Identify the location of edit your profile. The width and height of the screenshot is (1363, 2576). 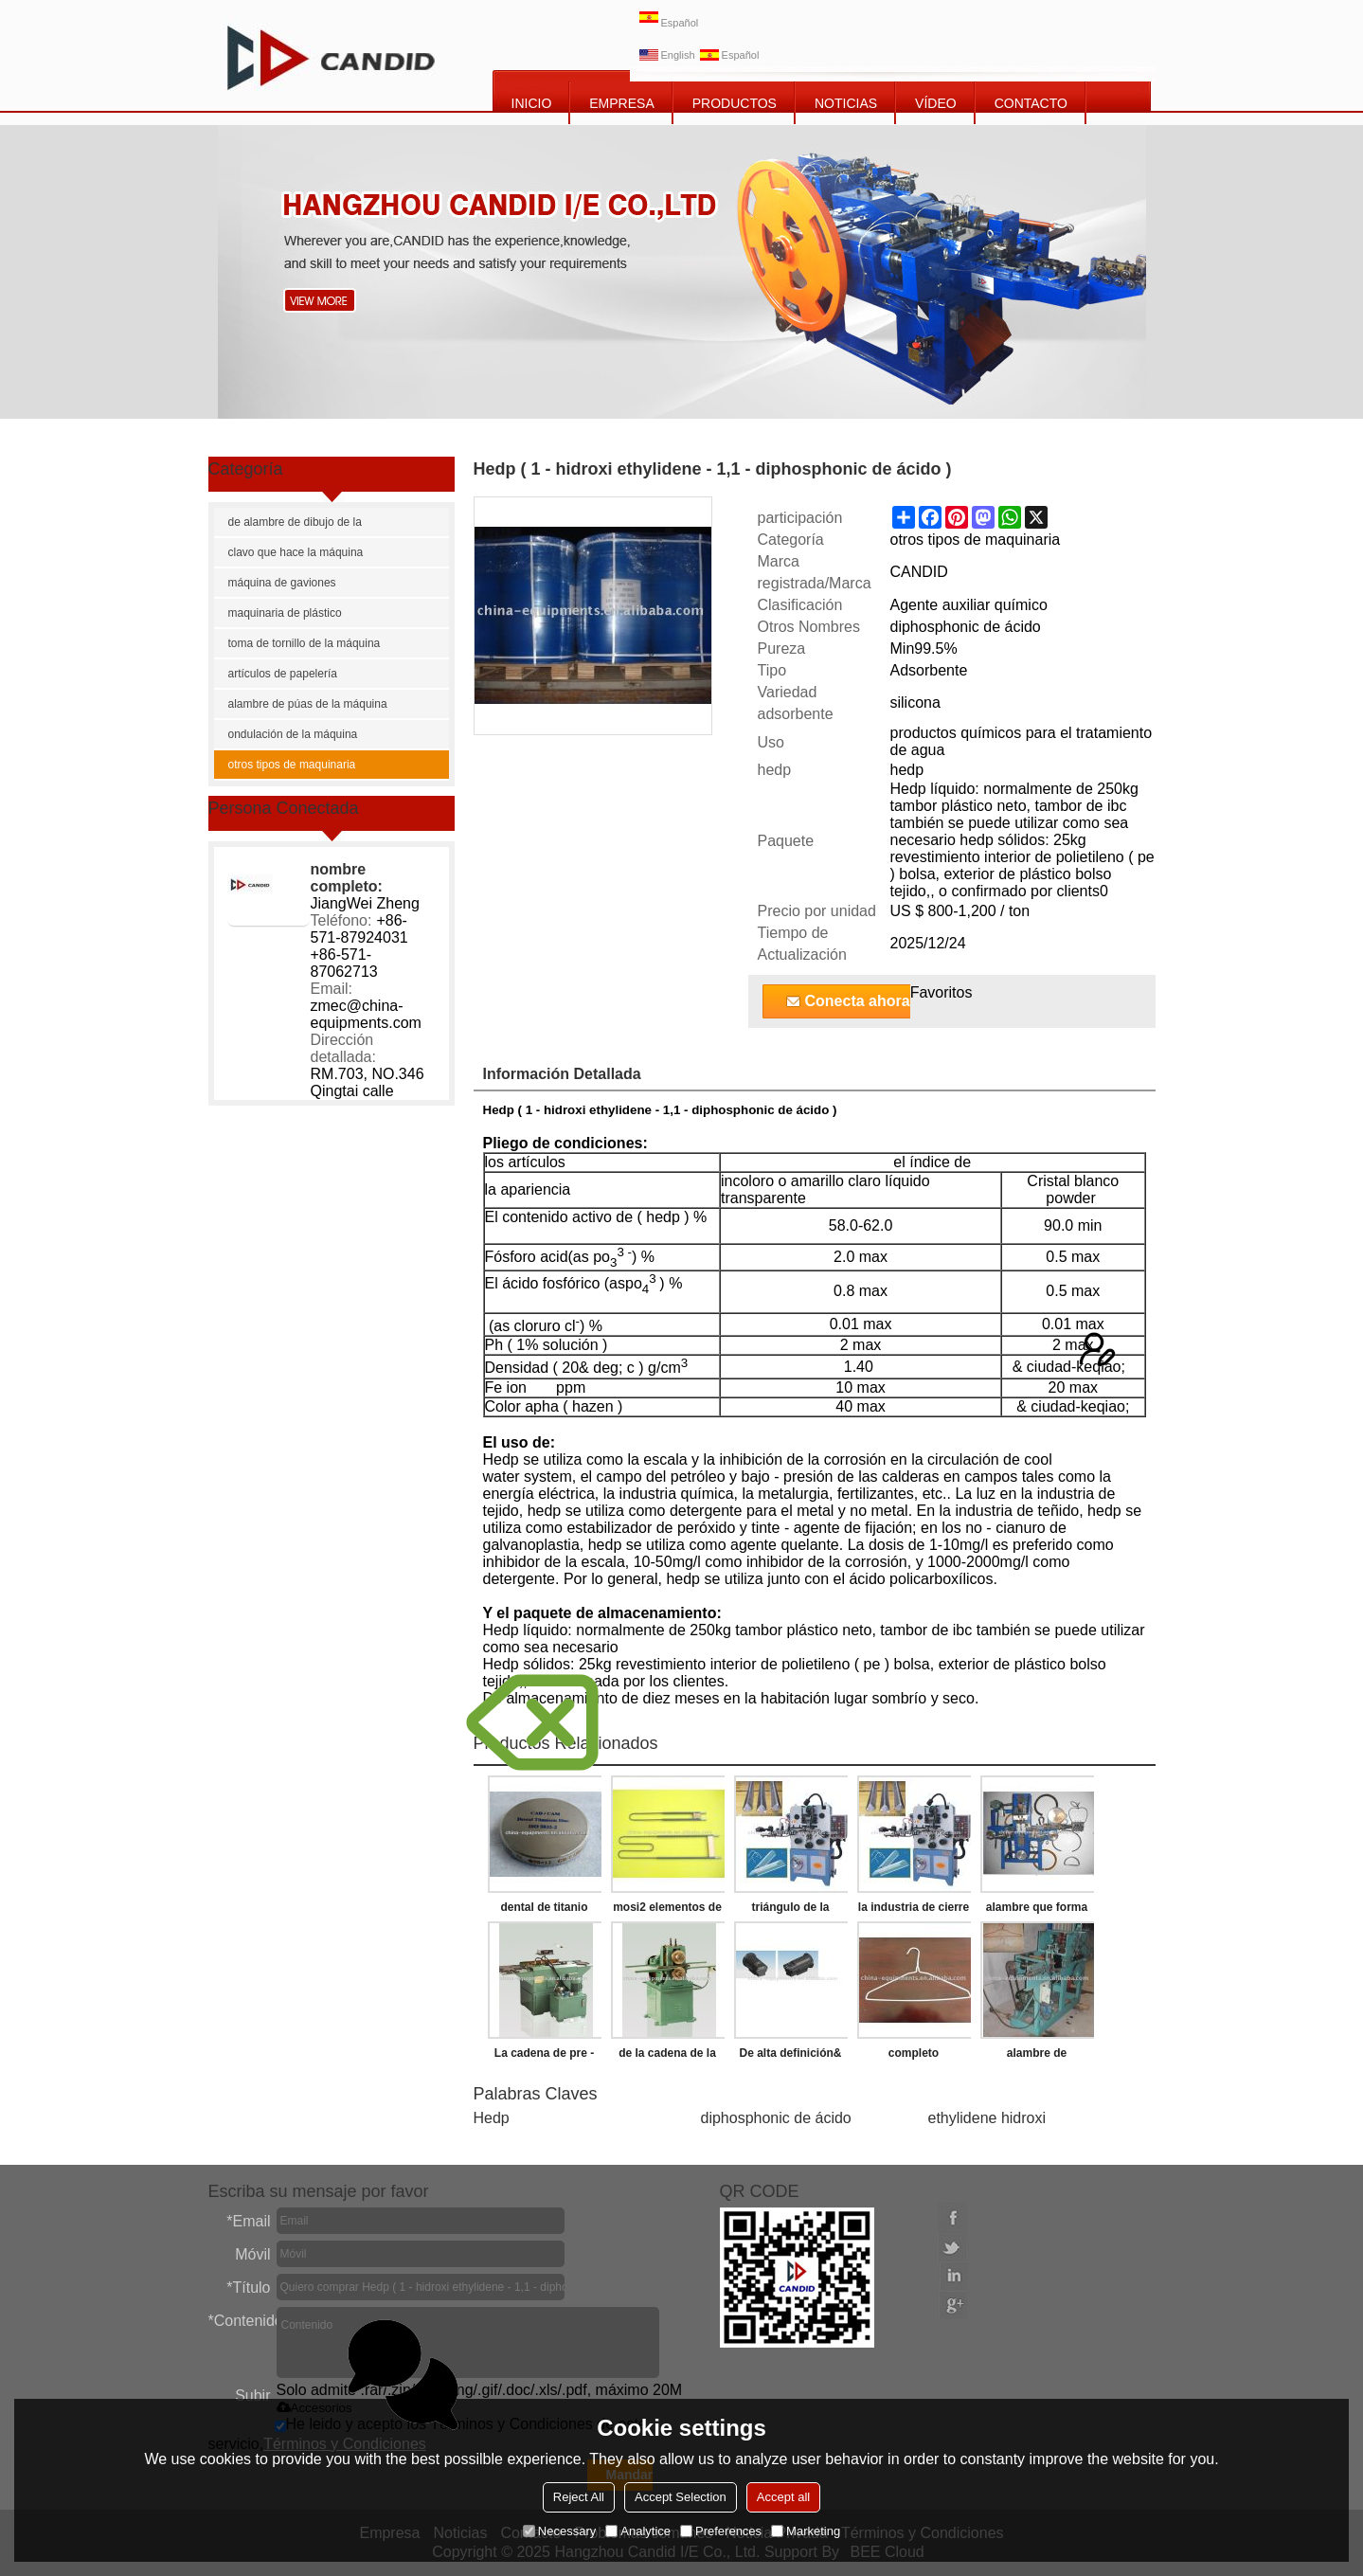
(1097, 1348).